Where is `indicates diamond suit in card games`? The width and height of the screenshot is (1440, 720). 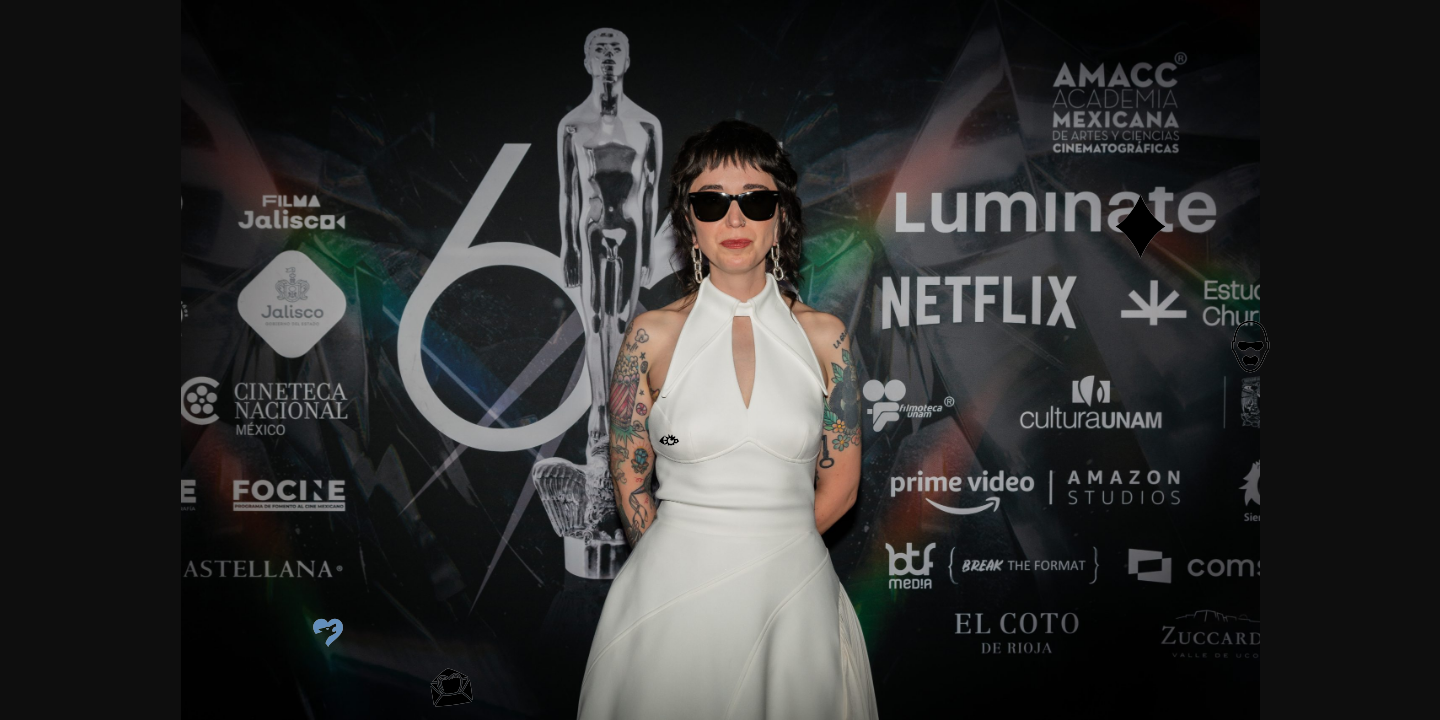 indicates diamond suit in card games is located at coordinates (1140, 226).